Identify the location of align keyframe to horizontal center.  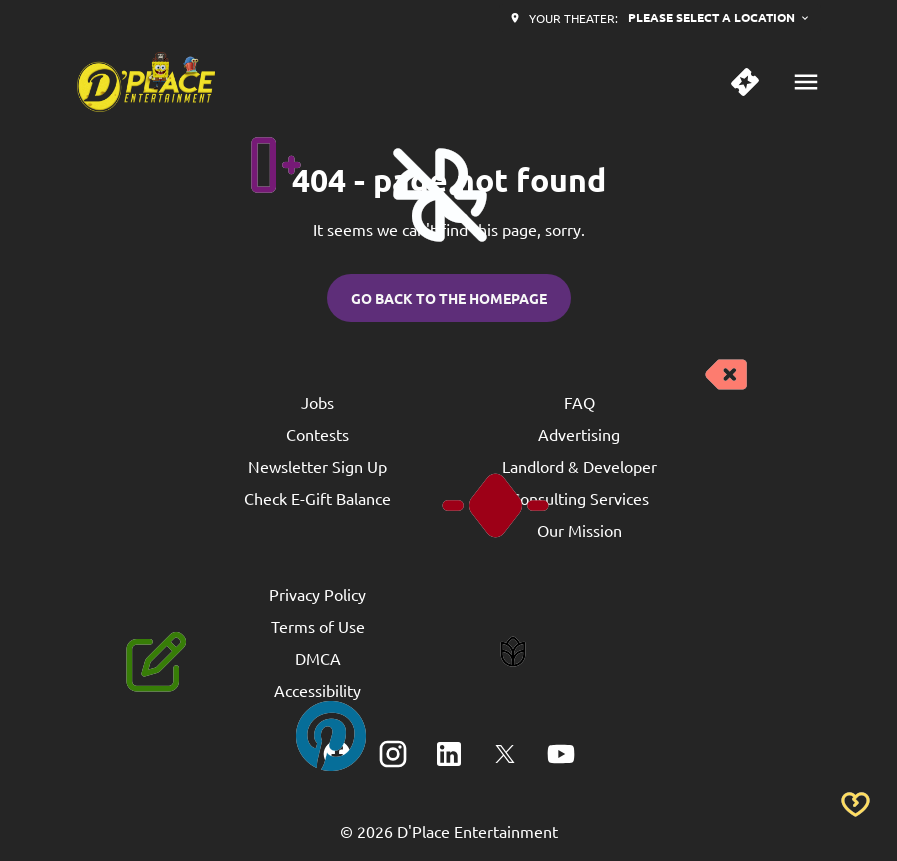
(495, 505).